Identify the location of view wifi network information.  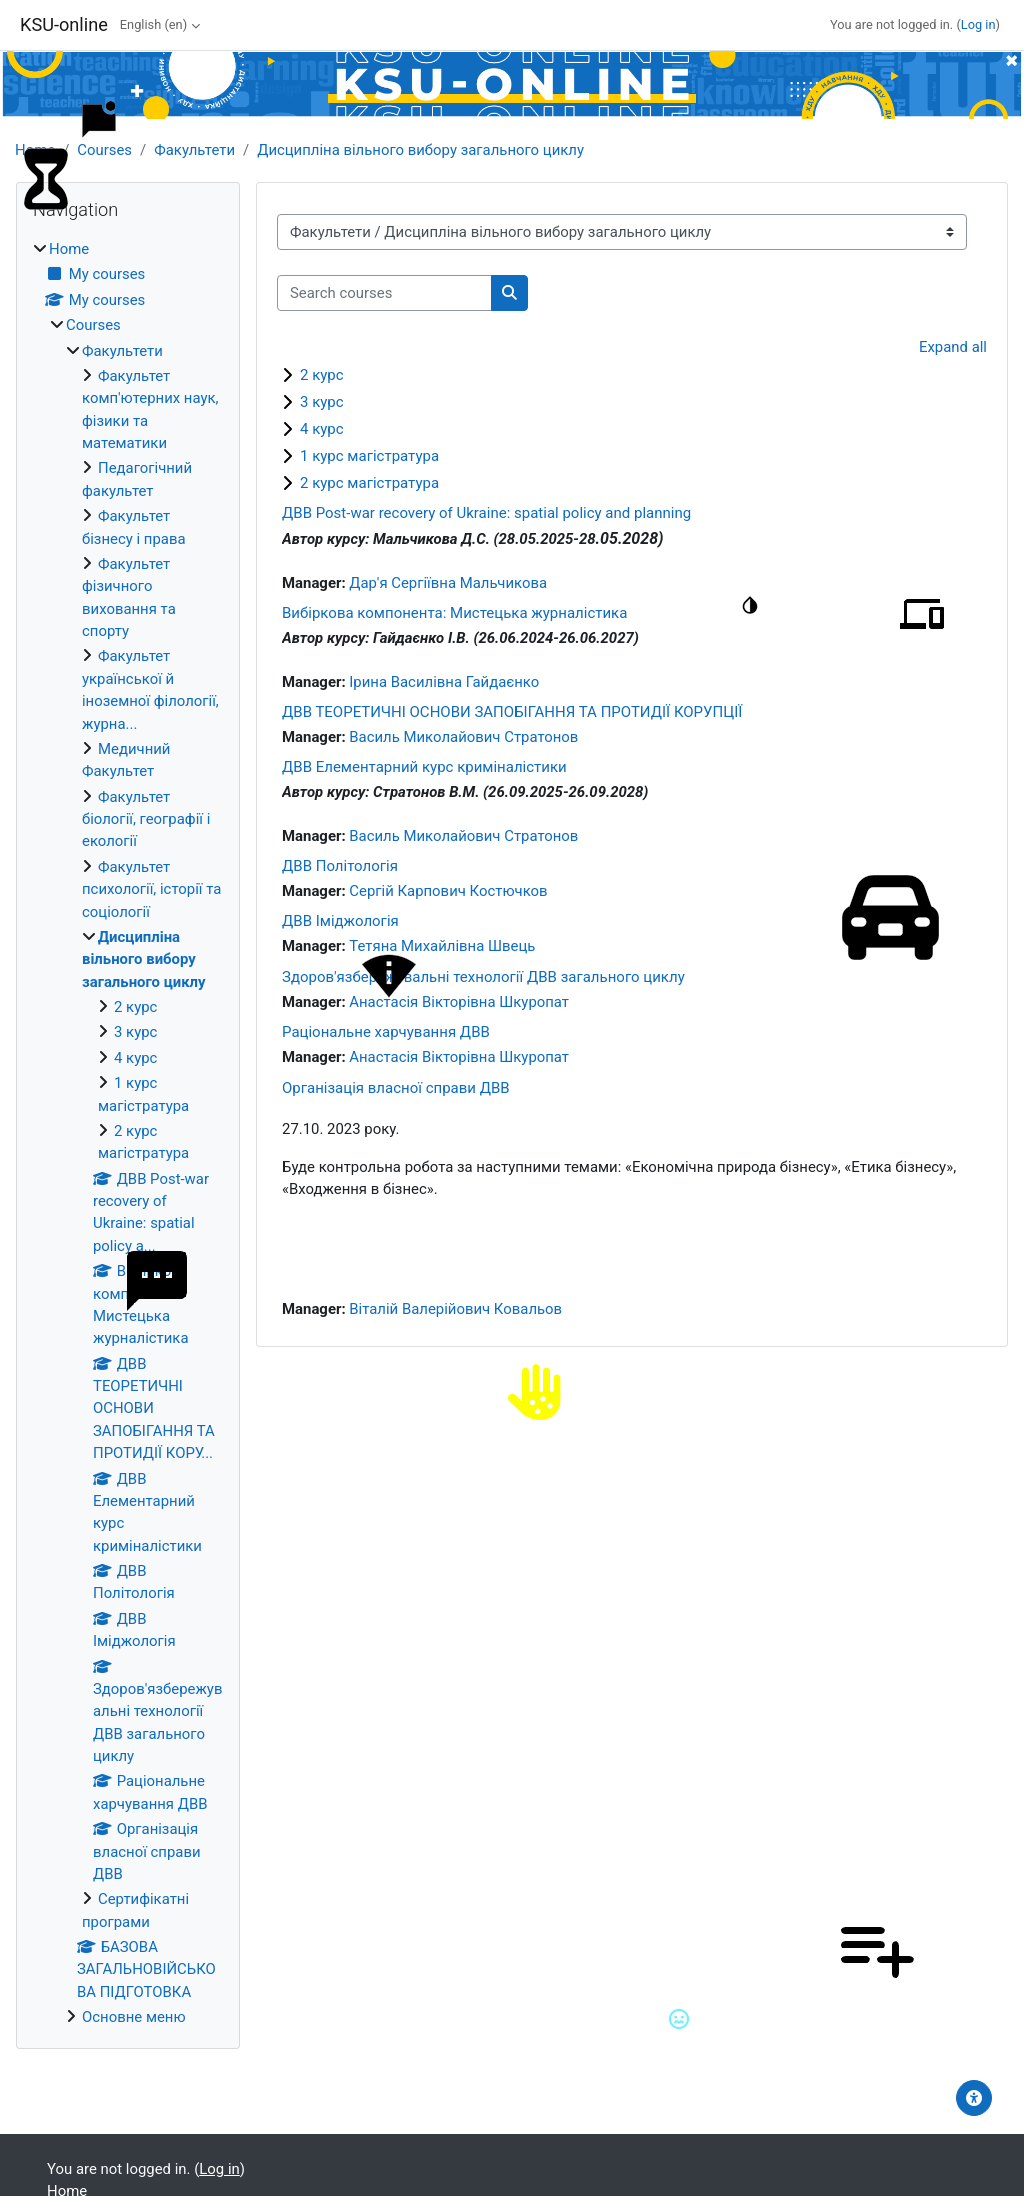
(389, 975).